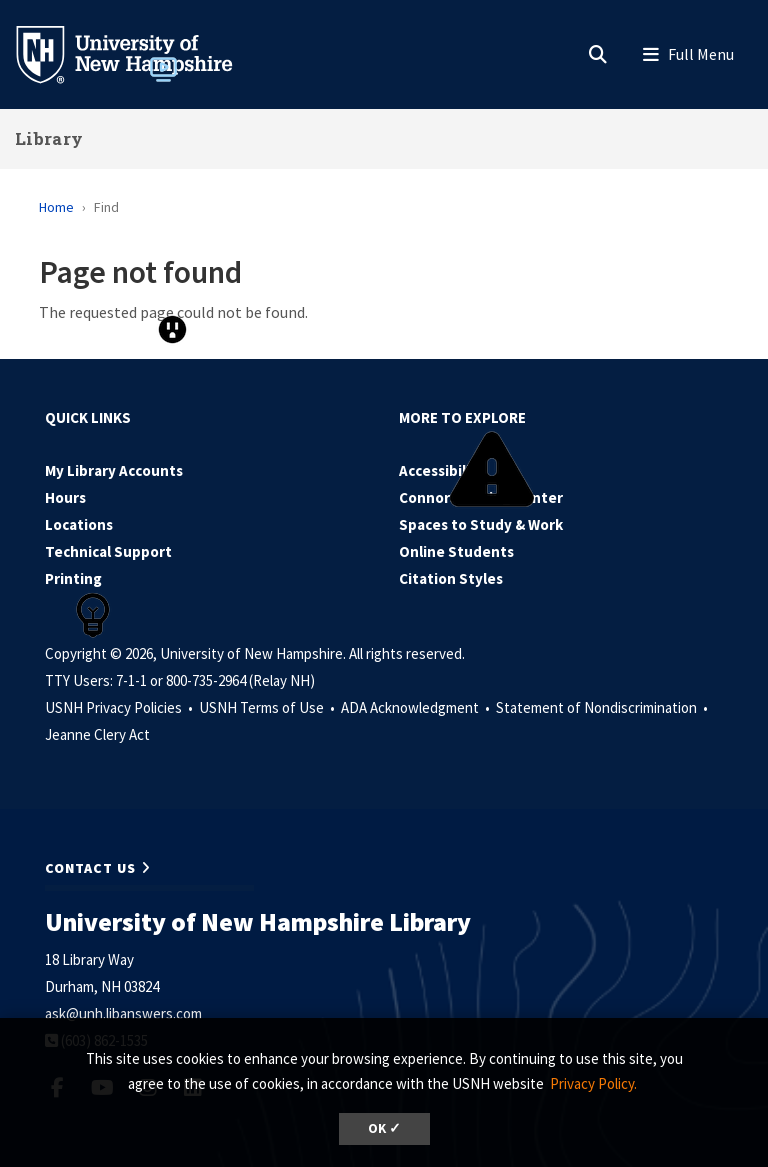 This screenshot has width=768, height=1167. I want to click on indicates power outlet or charging station nearby, so click(172, 329).